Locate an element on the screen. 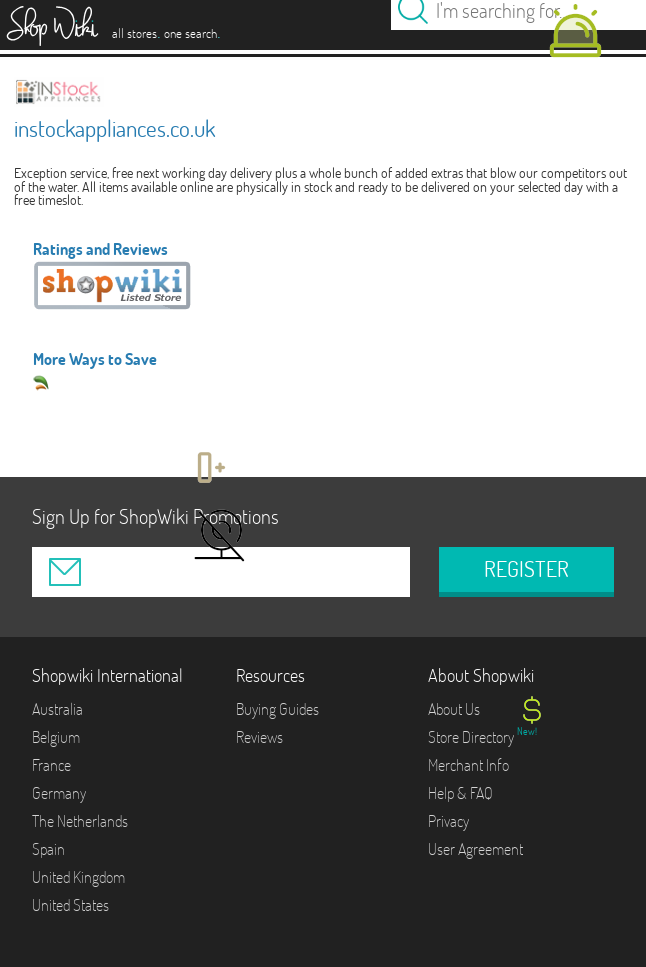 The width and height of the screenshot is (646, 967). insert a new column to the right is located at coordinates (211, 467).